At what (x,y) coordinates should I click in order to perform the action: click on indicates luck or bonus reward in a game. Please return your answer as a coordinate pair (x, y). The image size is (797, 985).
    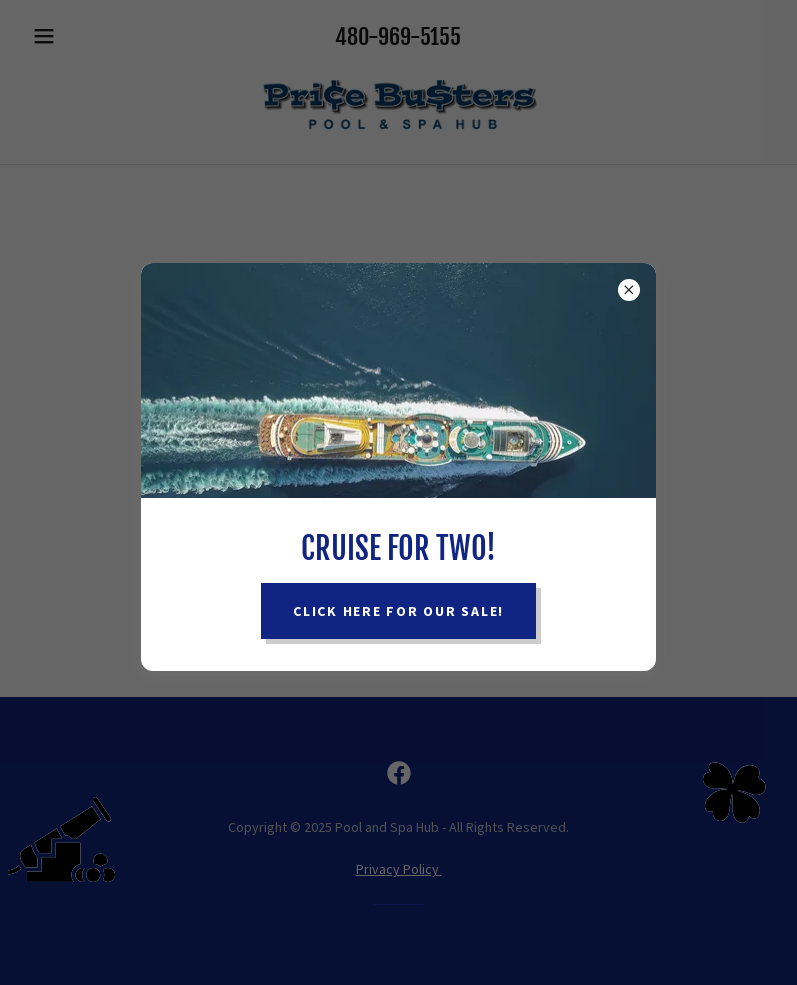
    Looking at the image, I should click on (734, 792).